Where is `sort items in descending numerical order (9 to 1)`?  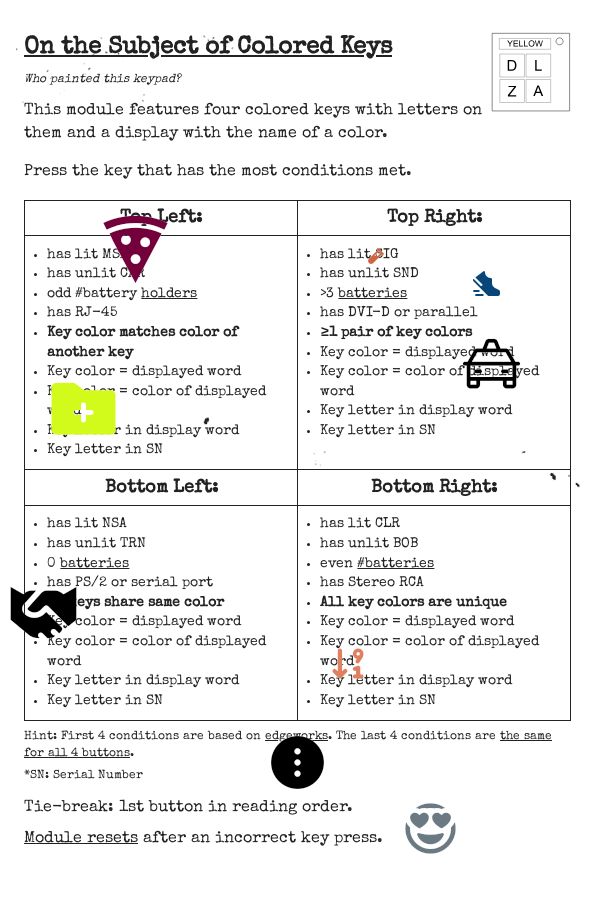 sort items in descending numerical order (9 to 1) is located at coordinates (348, 663).